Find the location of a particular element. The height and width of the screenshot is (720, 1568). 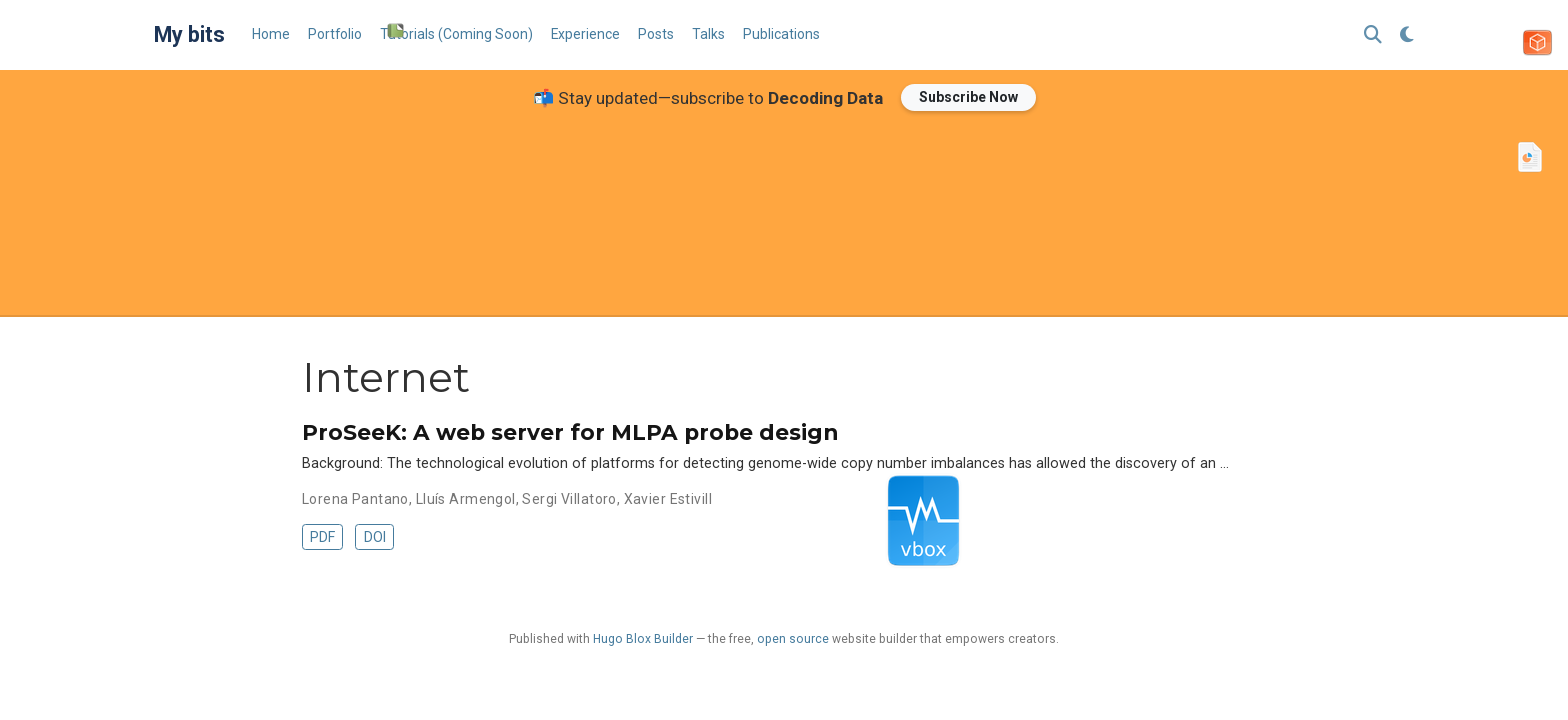

open a presentation file is located at coordinates (1530, 157).